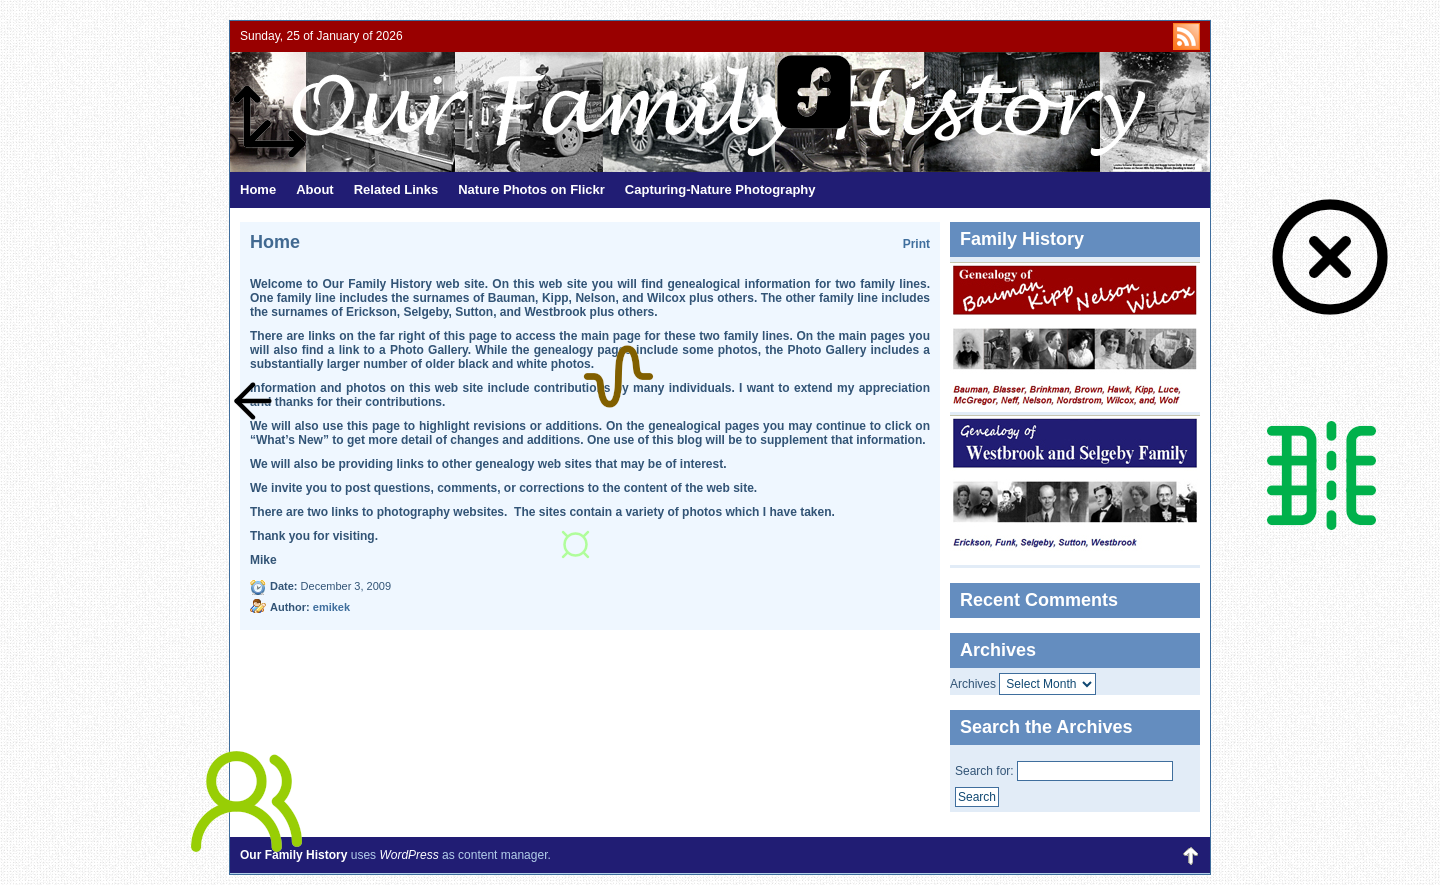  What do you see at coordinates (575, 544) in the screenshot?
I see `select or change currency type` at bounding box center [575, 544].